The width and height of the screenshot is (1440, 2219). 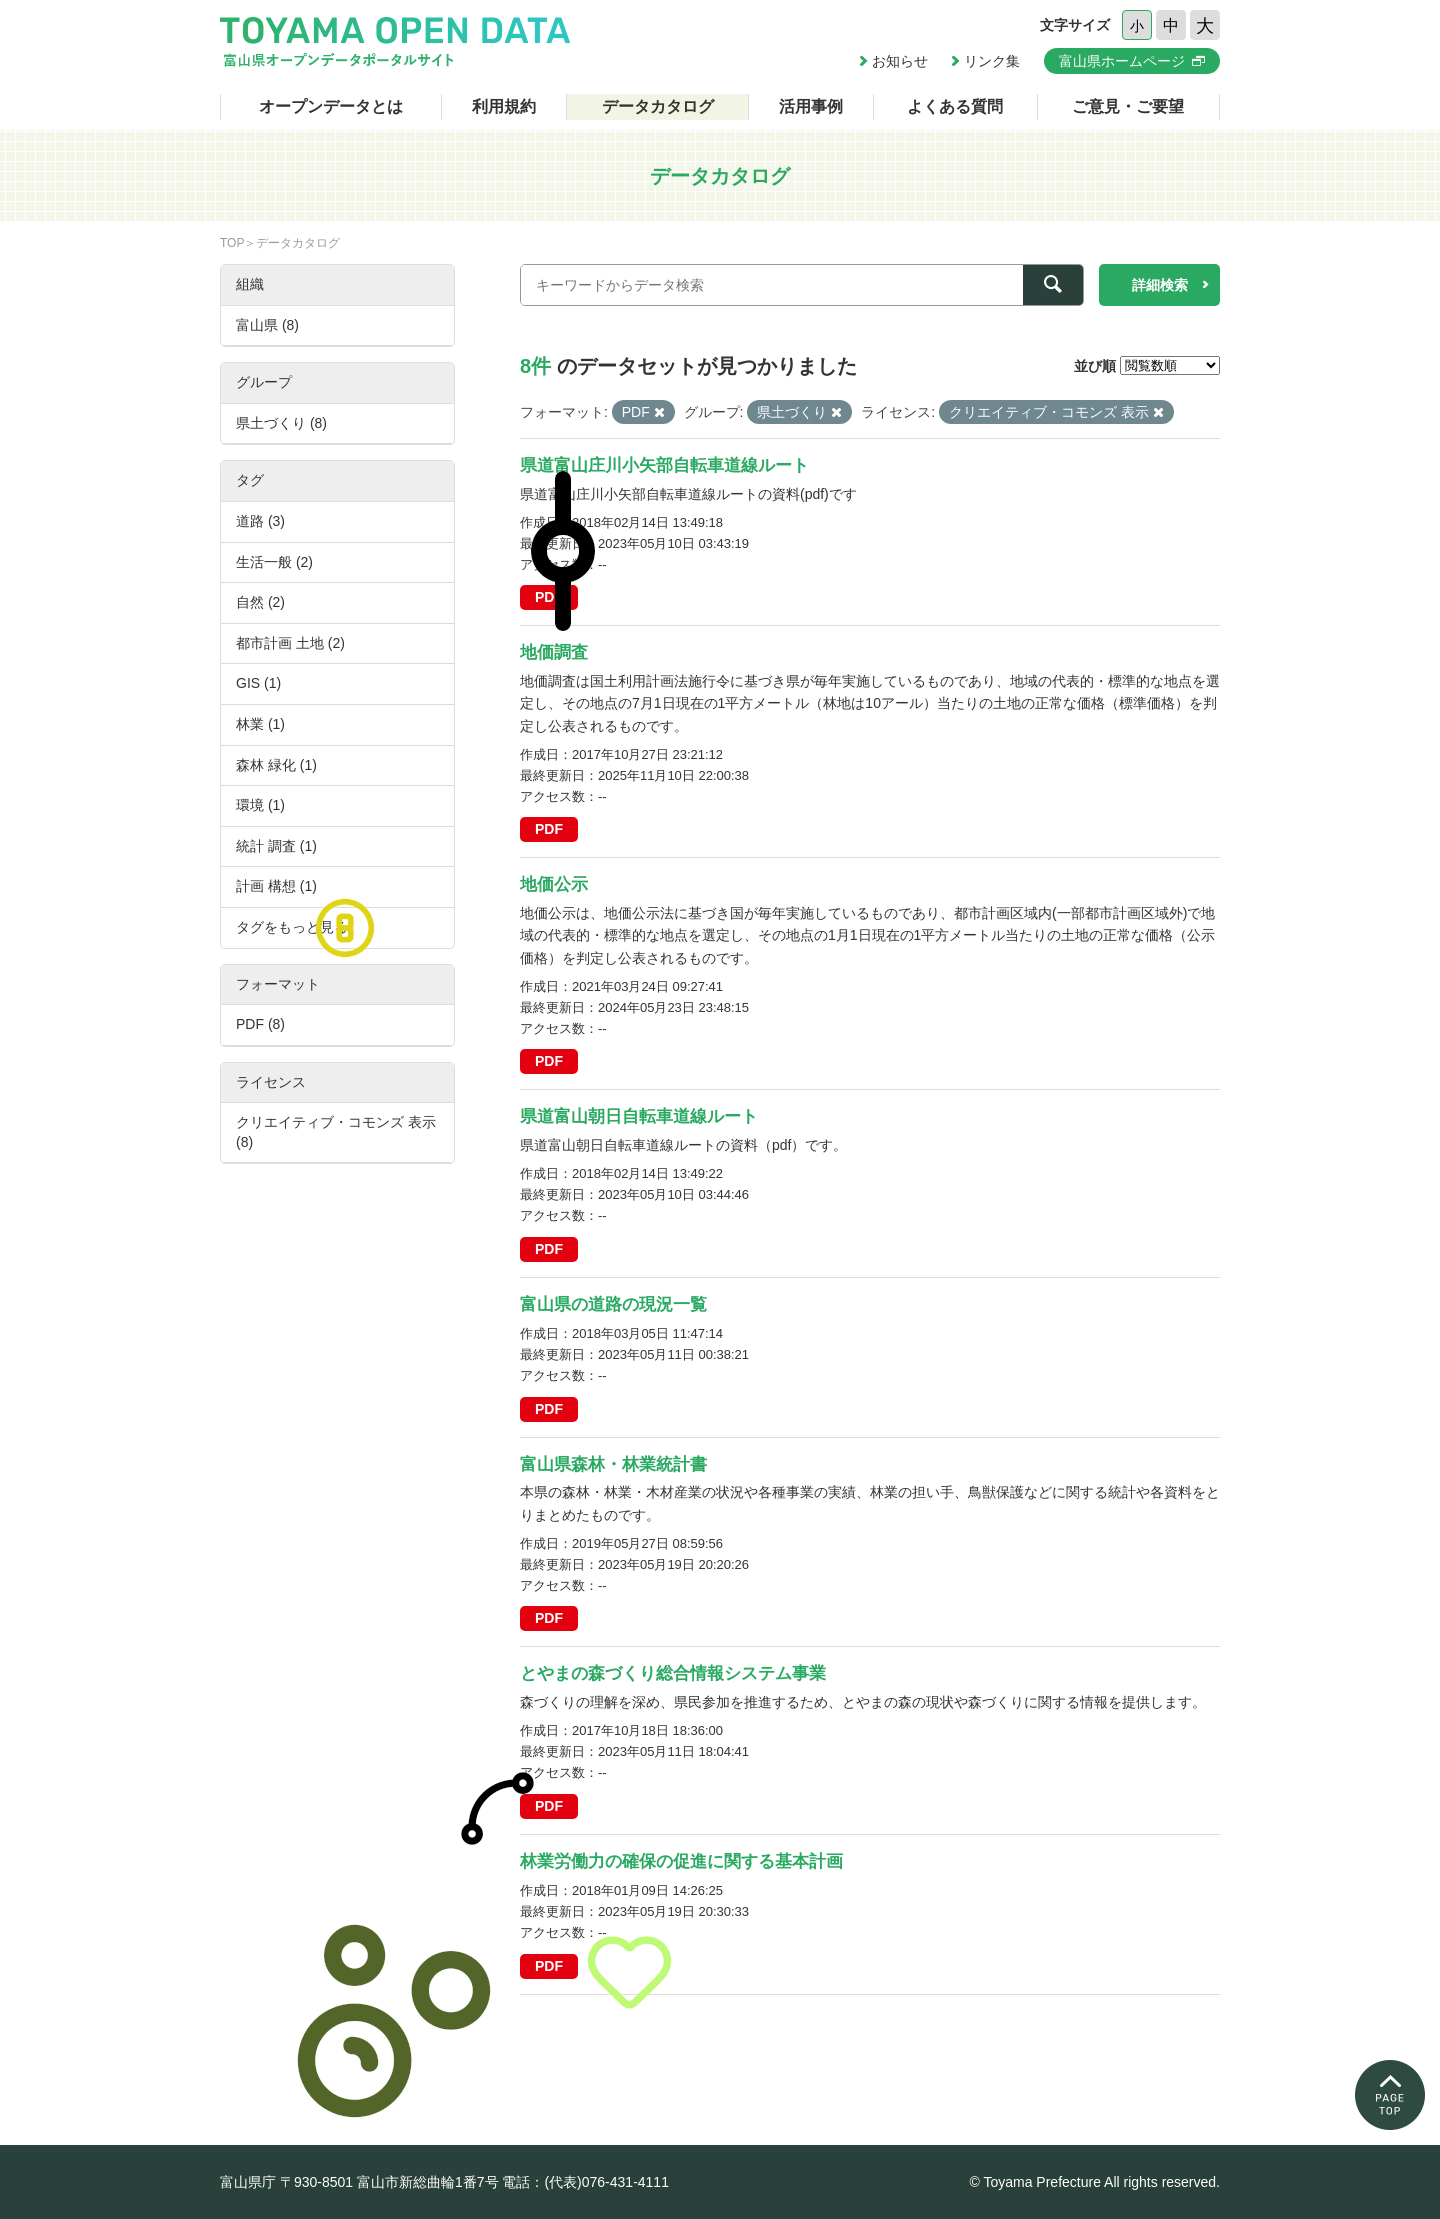 I want to click on view commit history in version control, so click(x=563, y=551).